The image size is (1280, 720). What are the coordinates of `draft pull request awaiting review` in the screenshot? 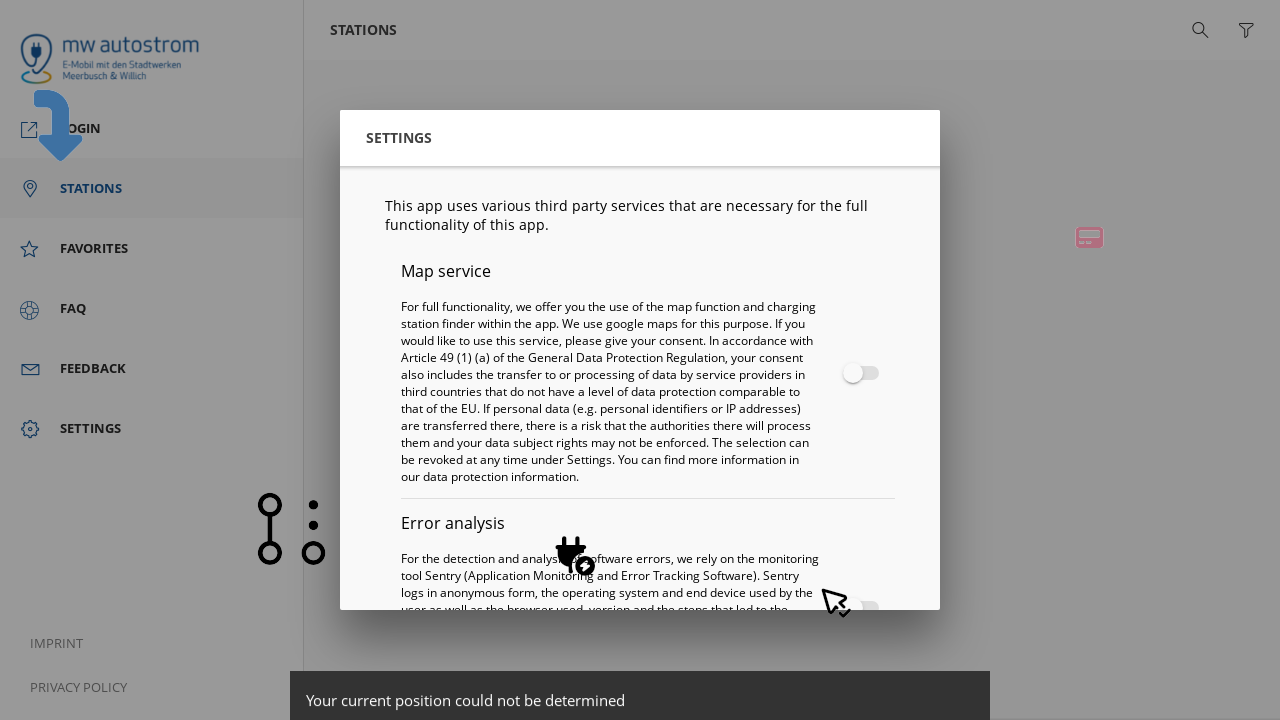 It's located at (291, 526).